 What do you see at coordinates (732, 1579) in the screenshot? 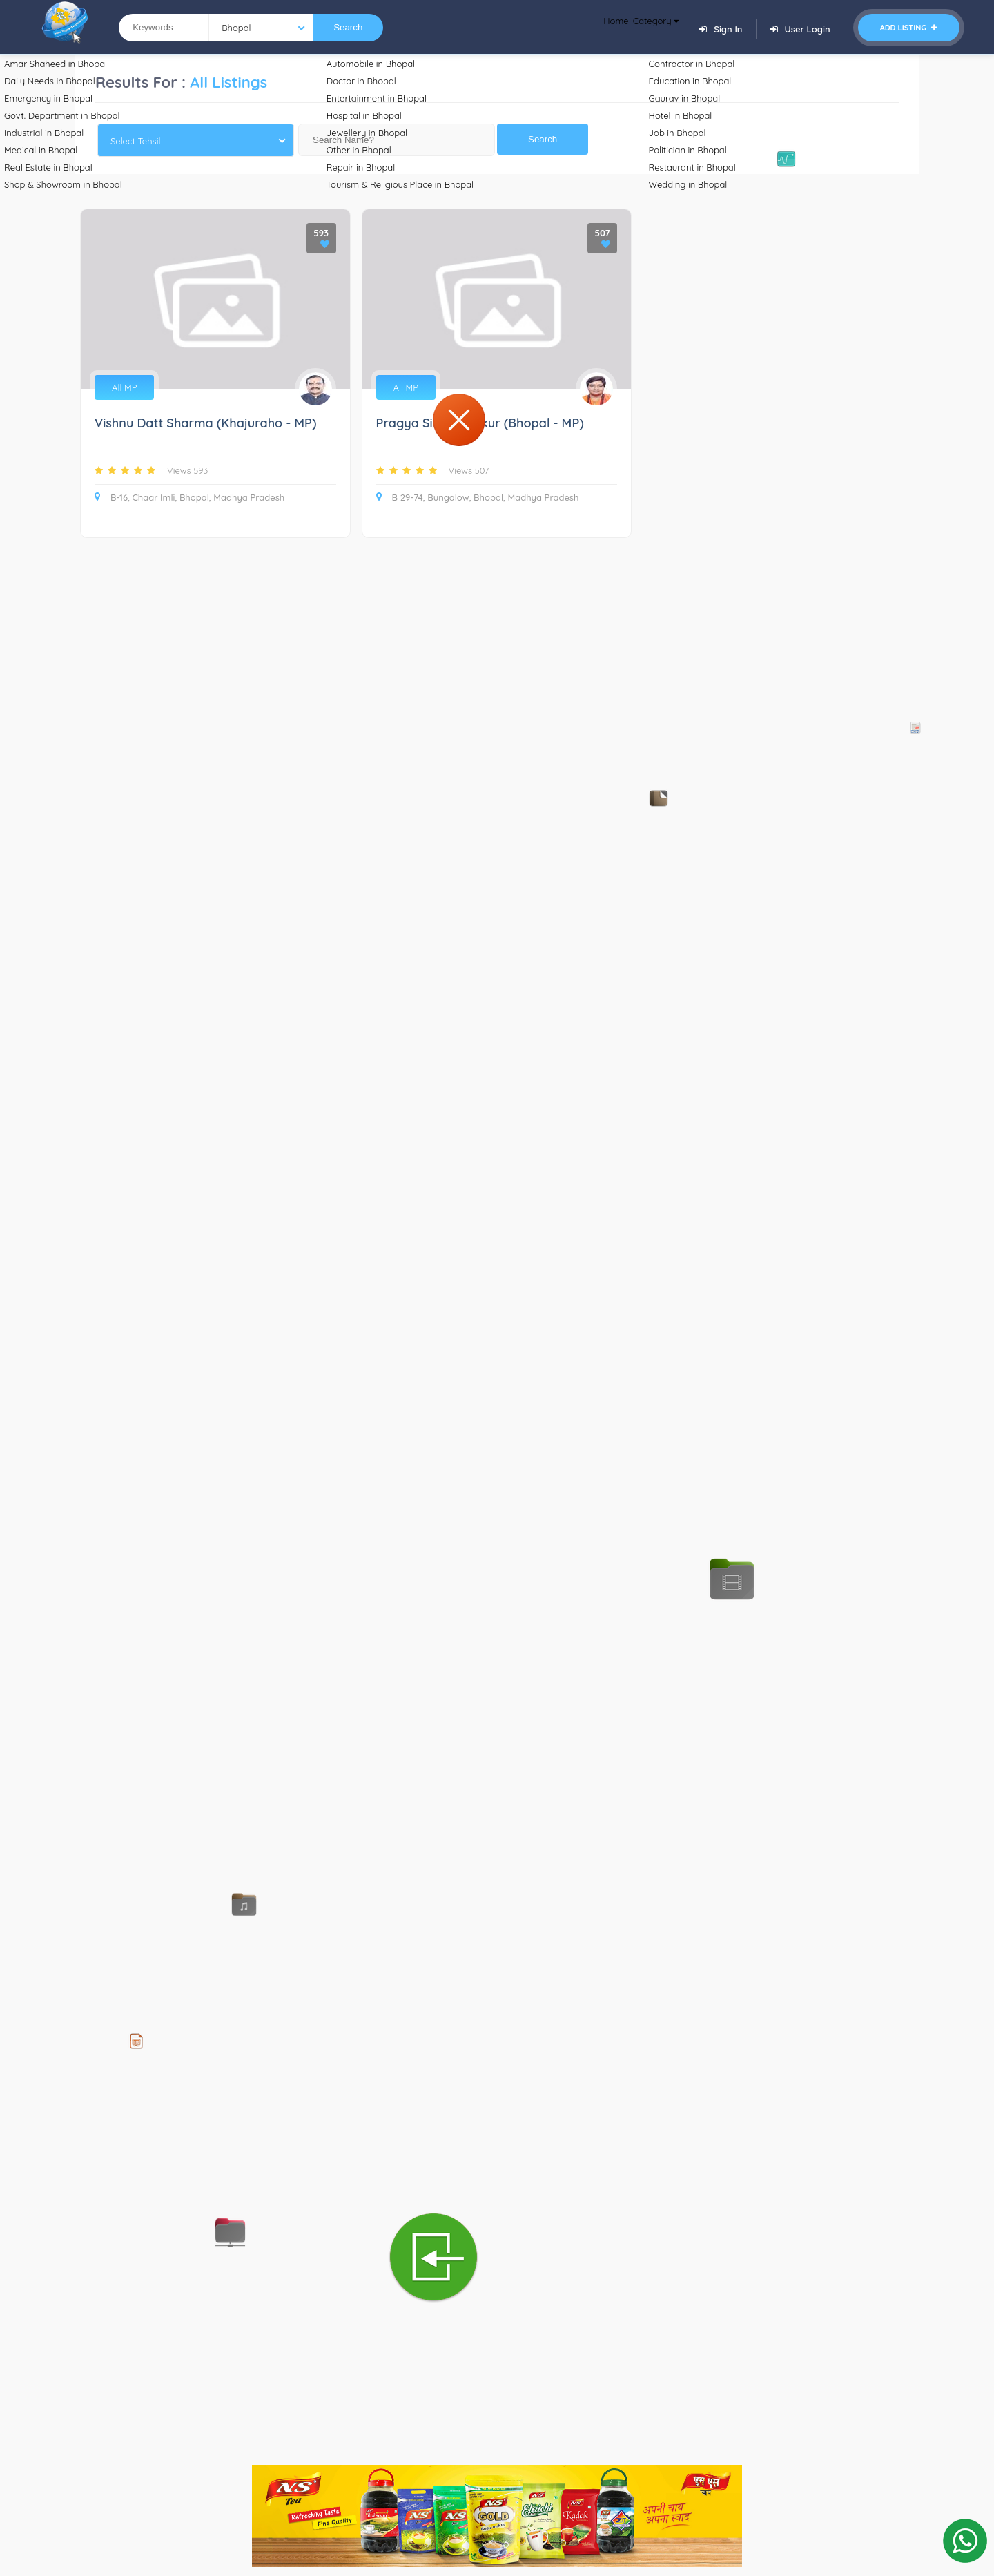
I see `open your videos folder` at bounding box center [732, 1579].